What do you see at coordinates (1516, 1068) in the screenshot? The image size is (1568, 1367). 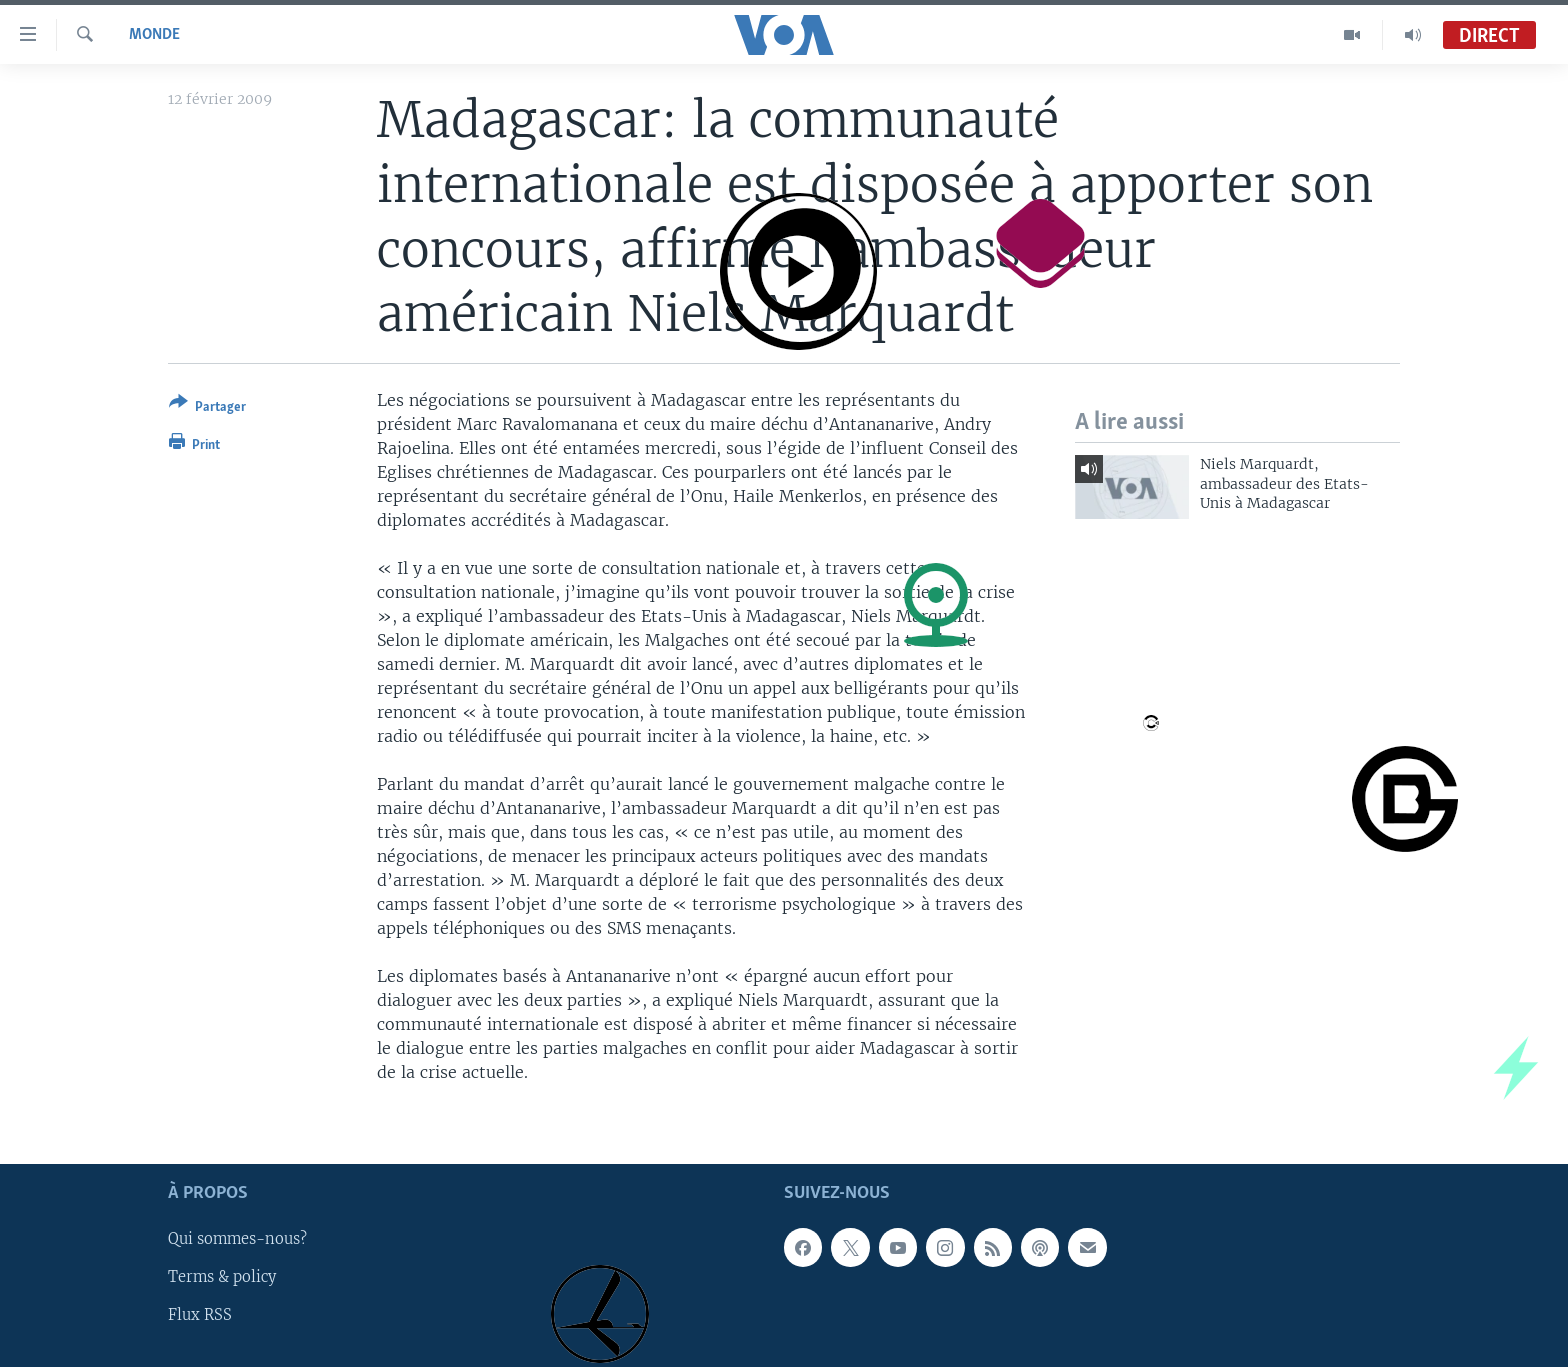 I see `open StackBlitz web IDE` at bounding box center [1516, 1068].